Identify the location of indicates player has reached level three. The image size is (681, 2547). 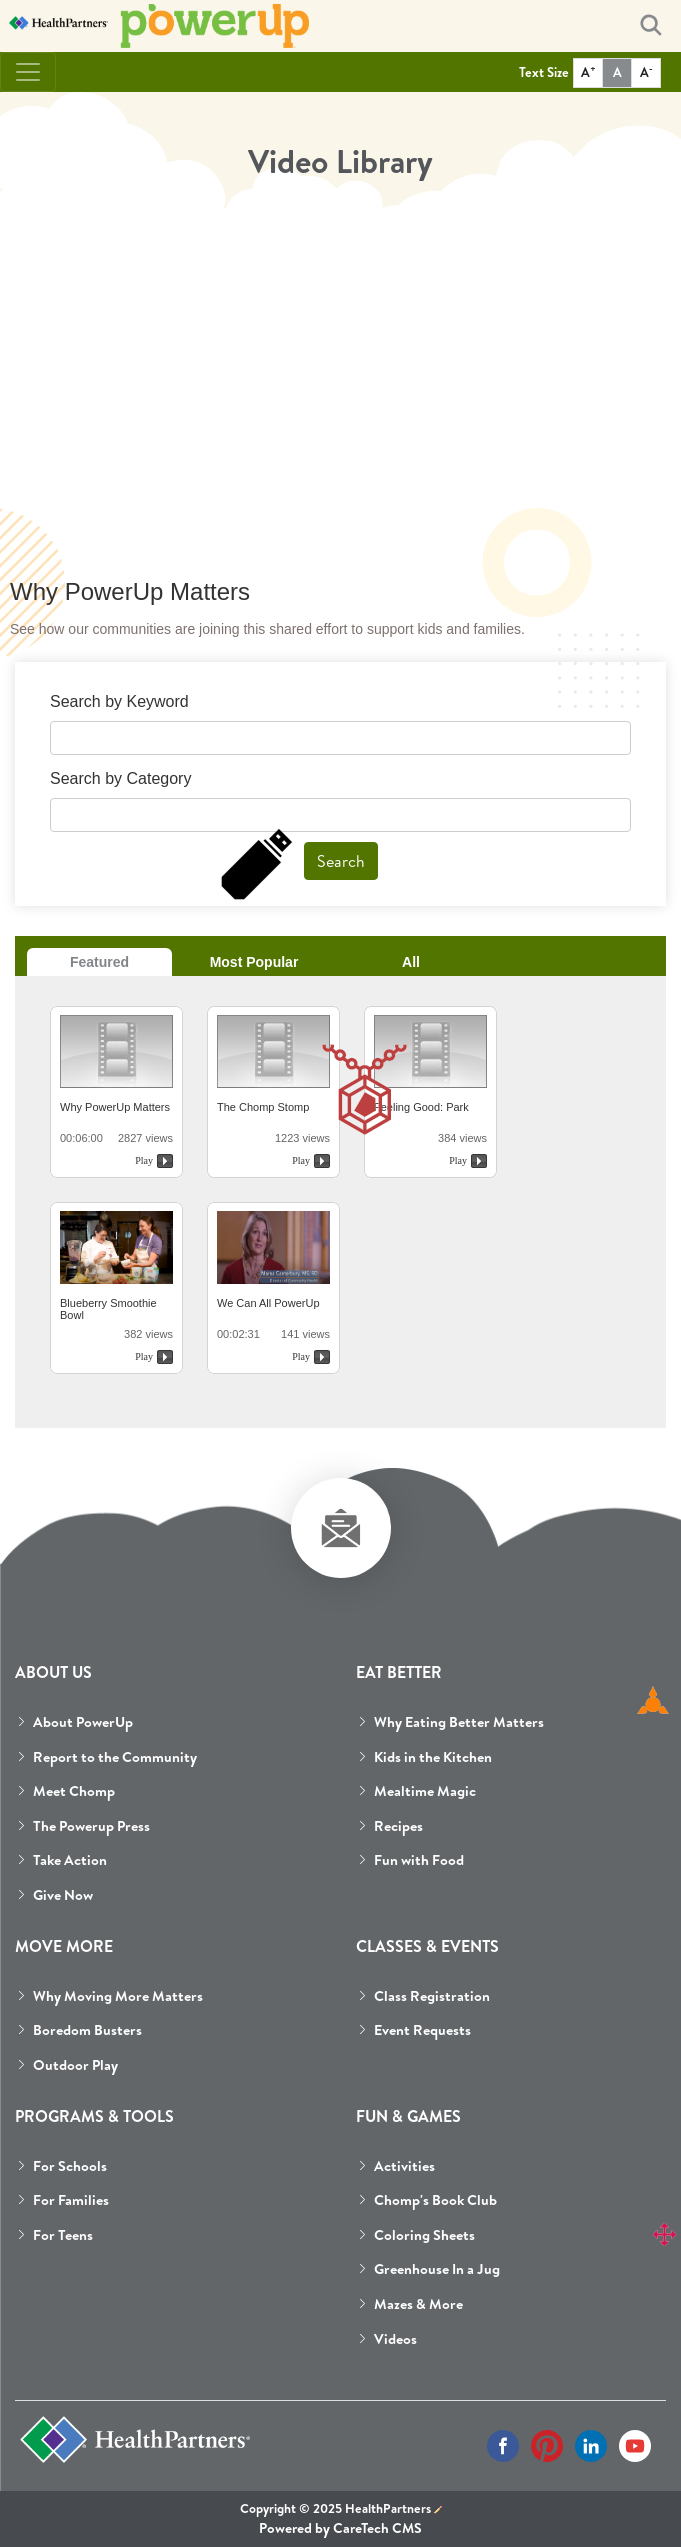
(653, 1700).